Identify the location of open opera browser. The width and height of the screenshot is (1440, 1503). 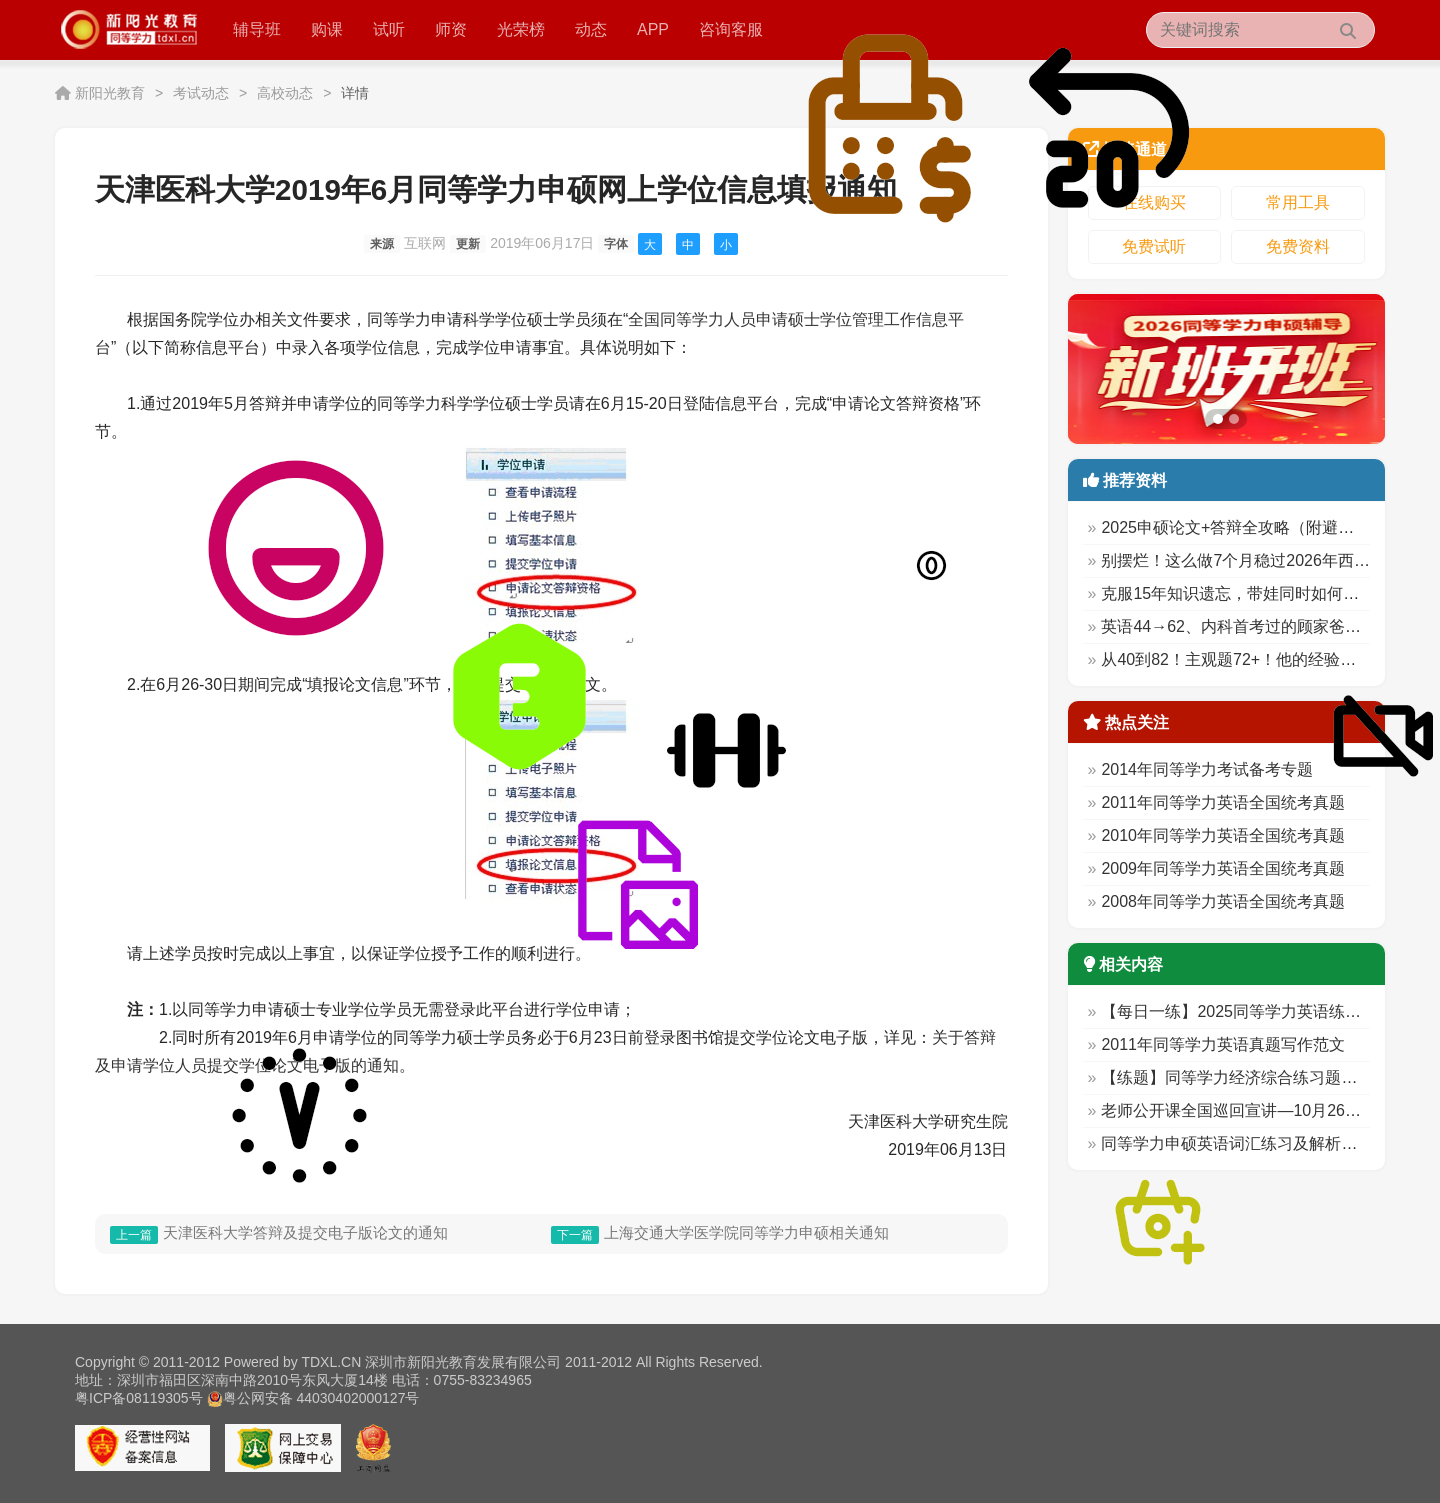
(931, 565).